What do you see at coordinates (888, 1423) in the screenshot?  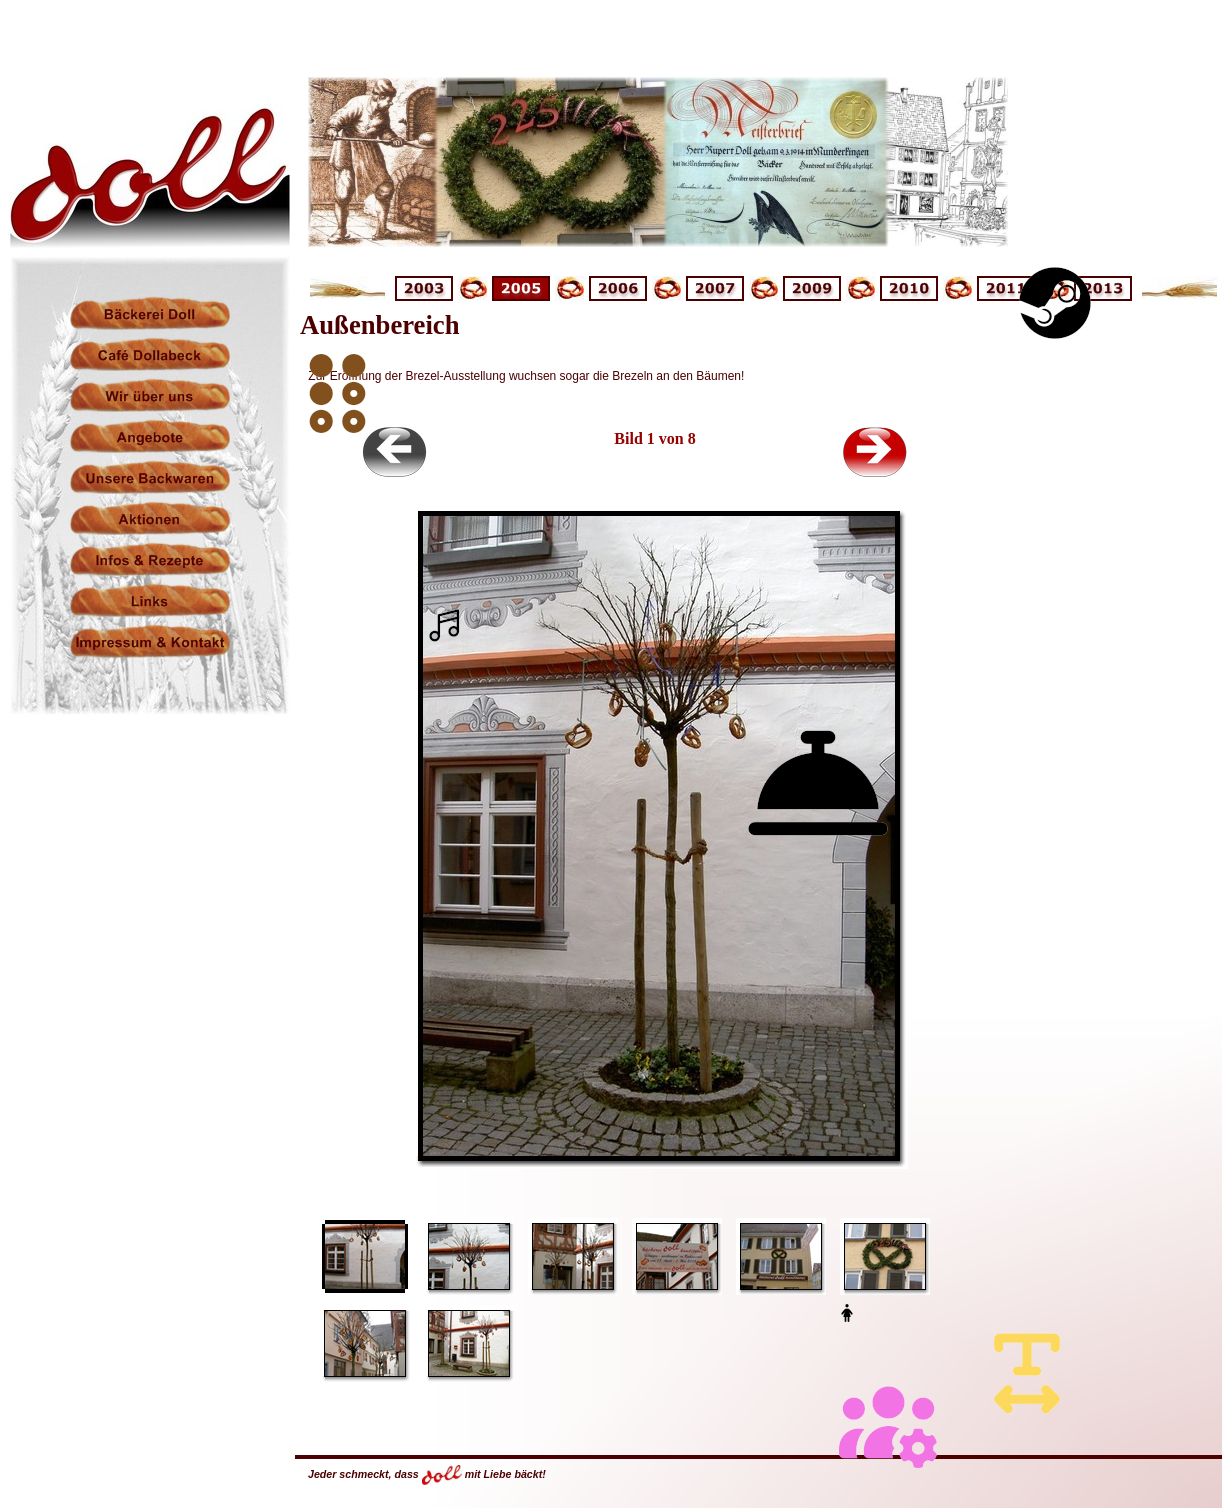 I see `manage user group settings` at bounding box center [888, 1423].